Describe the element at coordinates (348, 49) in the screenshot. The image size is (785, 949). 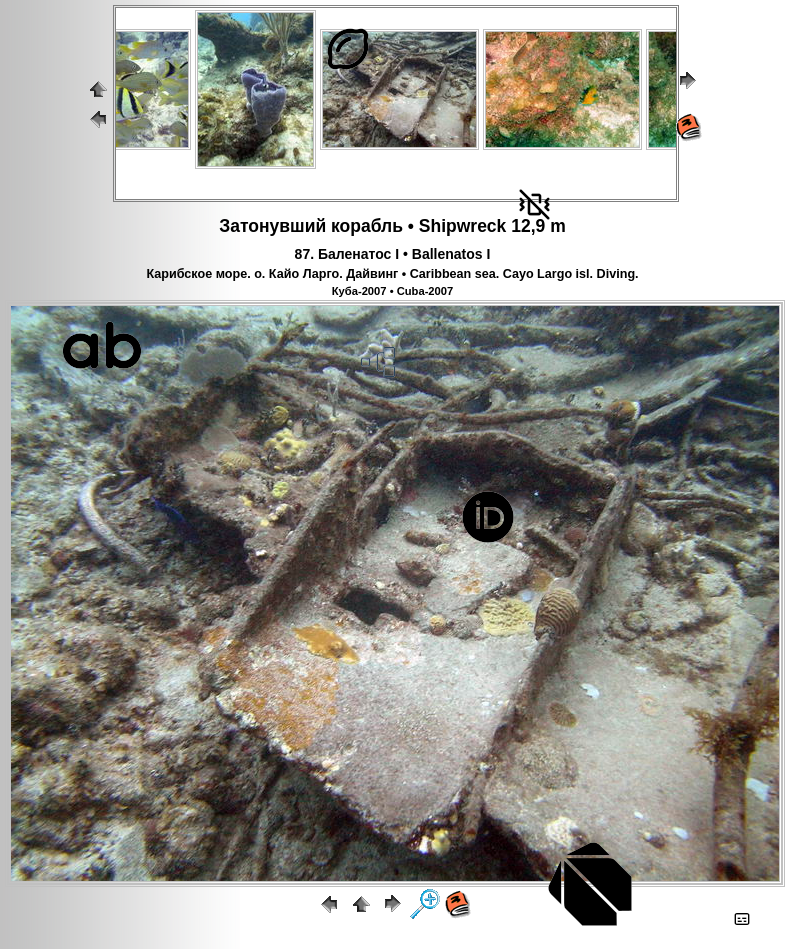
I see `indicates fresh or organic content` at that location.